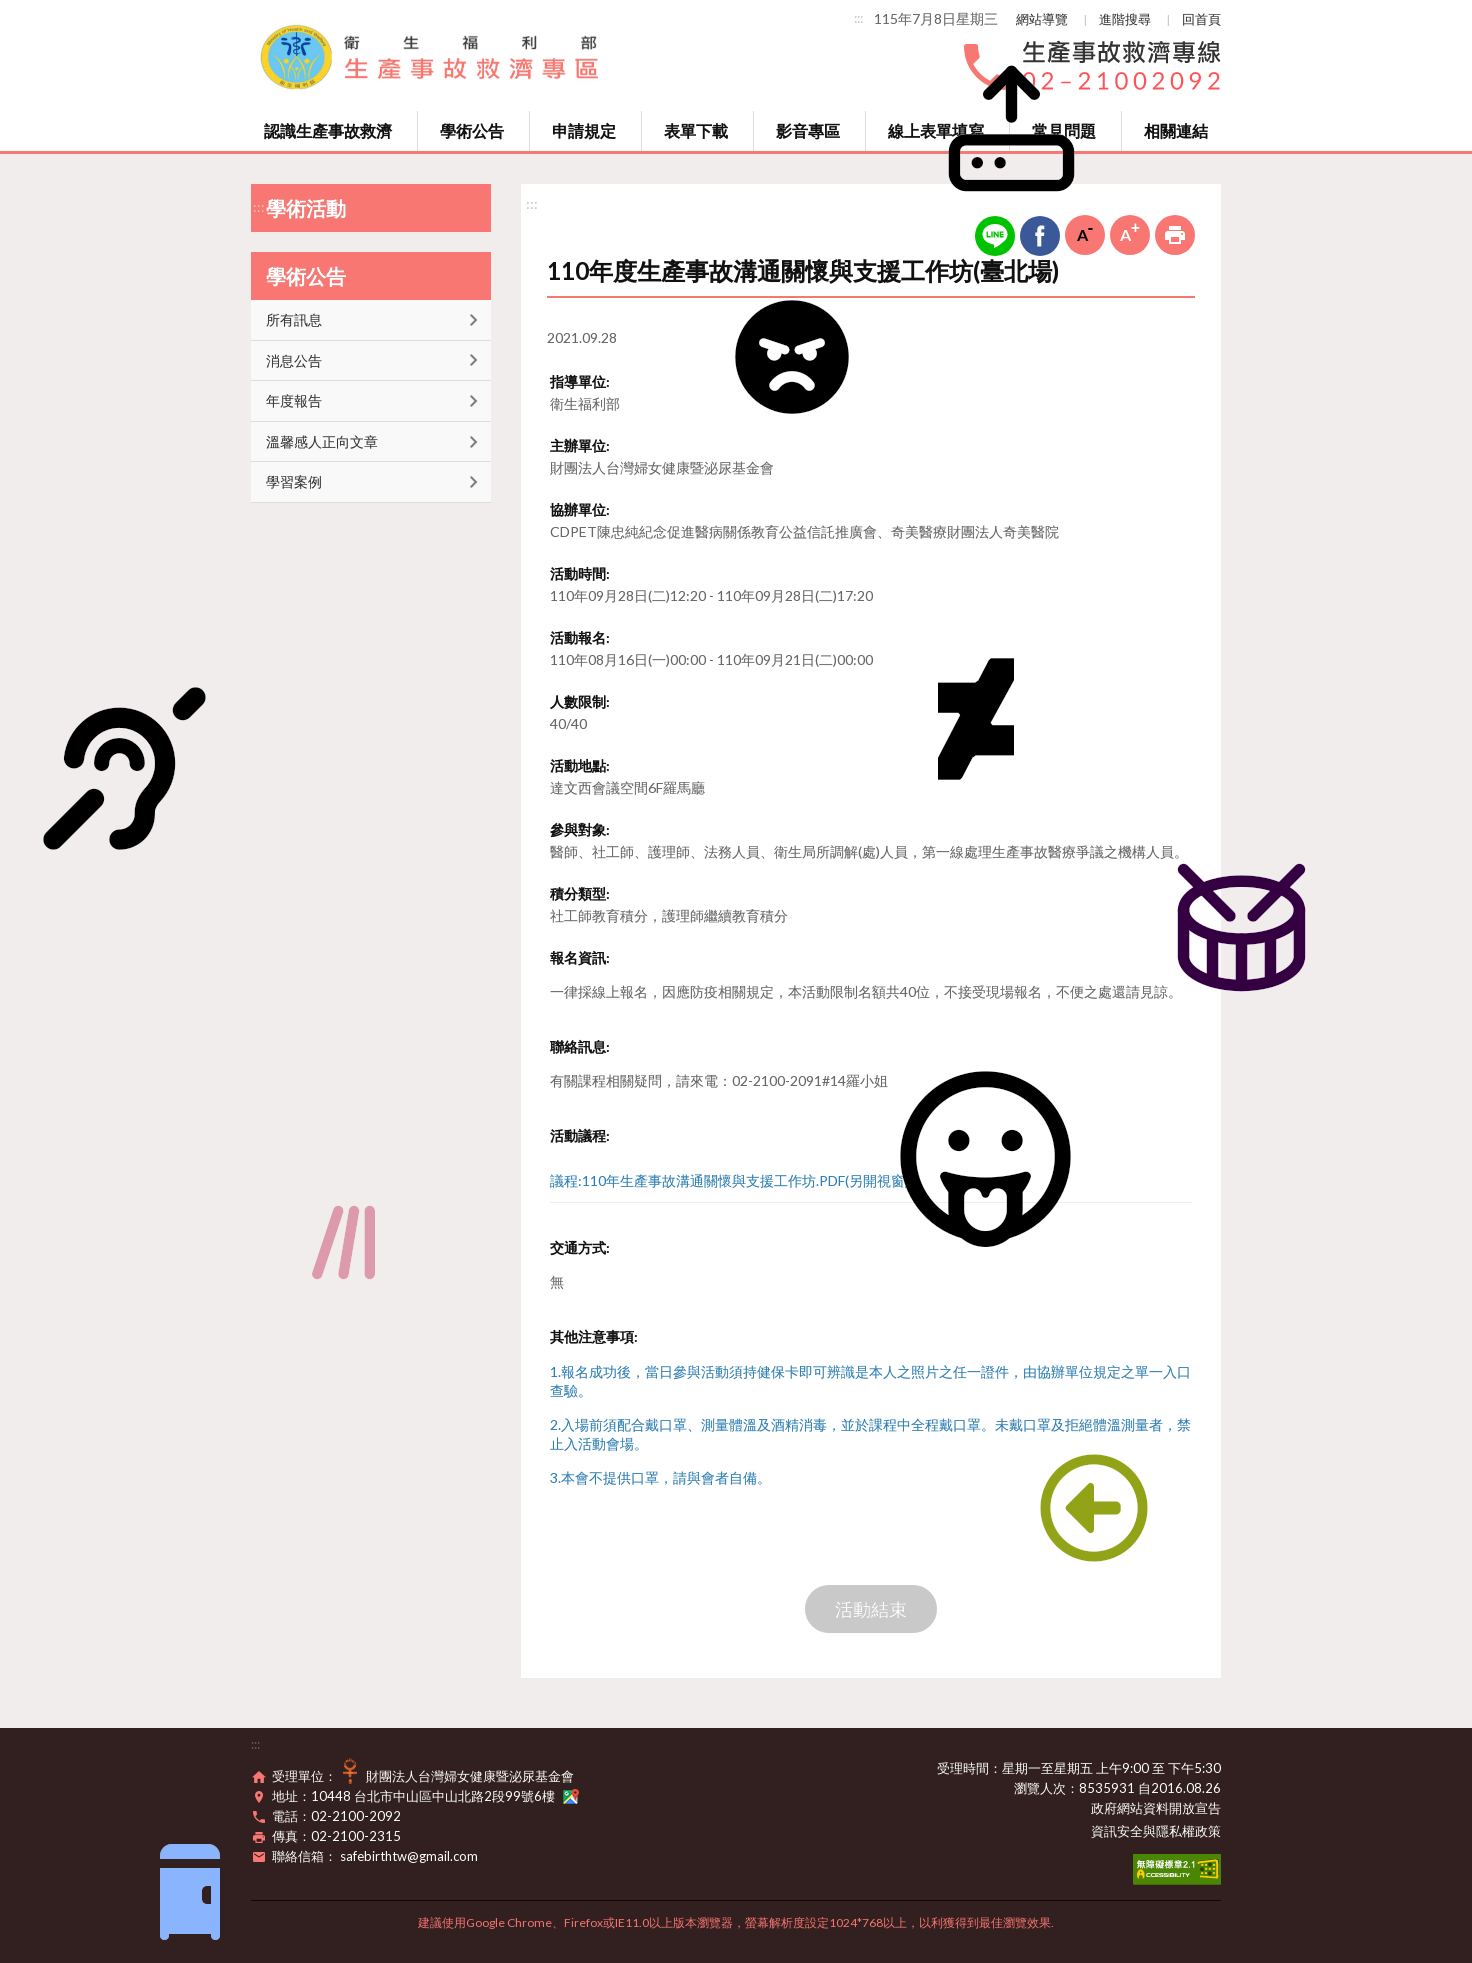 This screenshot has width=1472, height=1963. What do you see at coordinates (124, 768) in the screenshot?
I see `indicates hearing impairment or deaf accessibility` at bounding box center [124, 768].